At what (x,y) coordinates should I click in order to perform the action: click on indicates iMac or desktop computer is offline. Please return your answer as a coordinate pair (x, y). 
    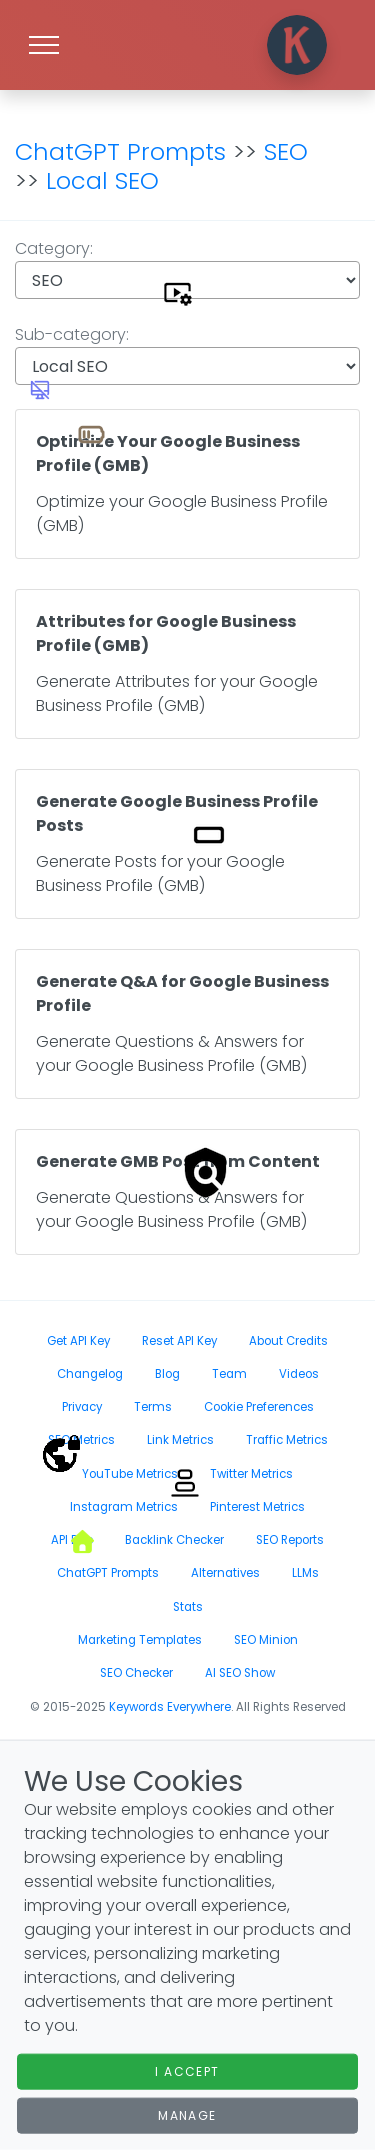
    Looking at the image, I should click on (40, 390).